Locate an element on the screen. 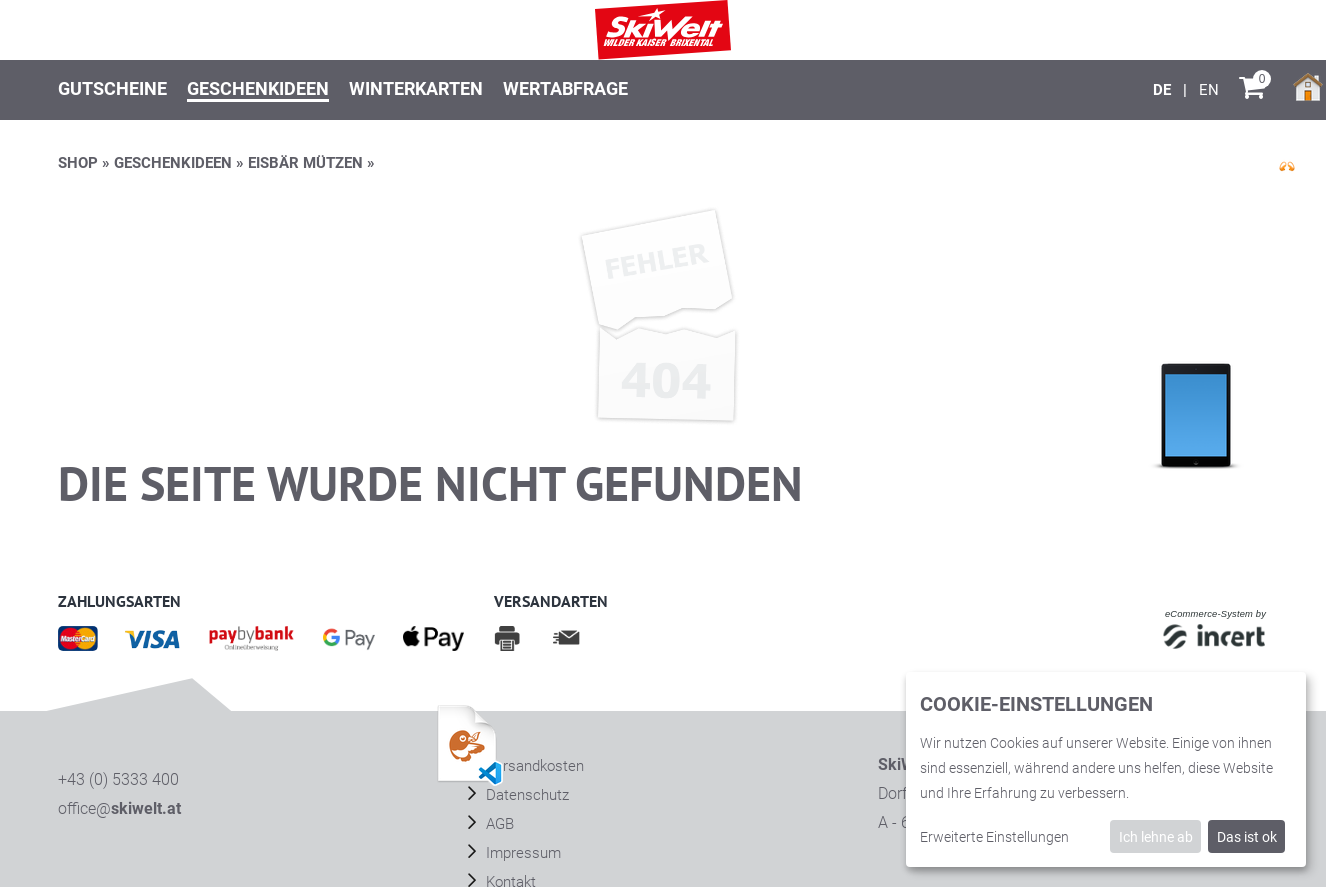 The width and height of the screenshot is (1326, 887). view connected iPad mini device is located at coordinates (1196, 406).